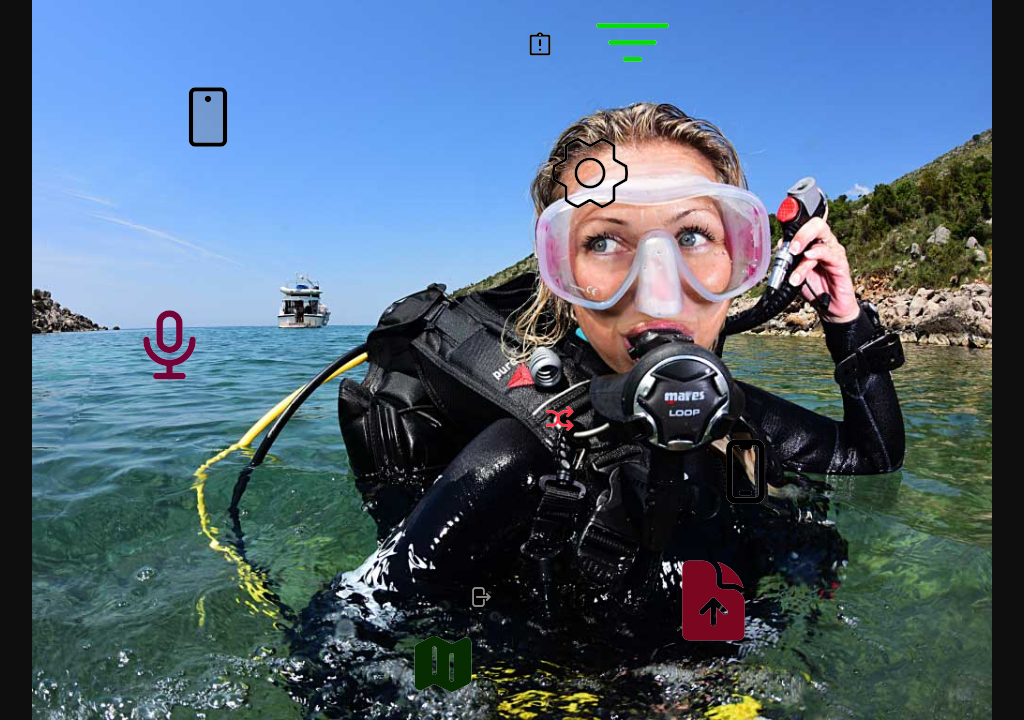 This screenshot has height=720, width=1024. What do you see at coordinates (480, 597) in the screenshot?
I see `sign out or log out of account` at bounding box center [480, 597].